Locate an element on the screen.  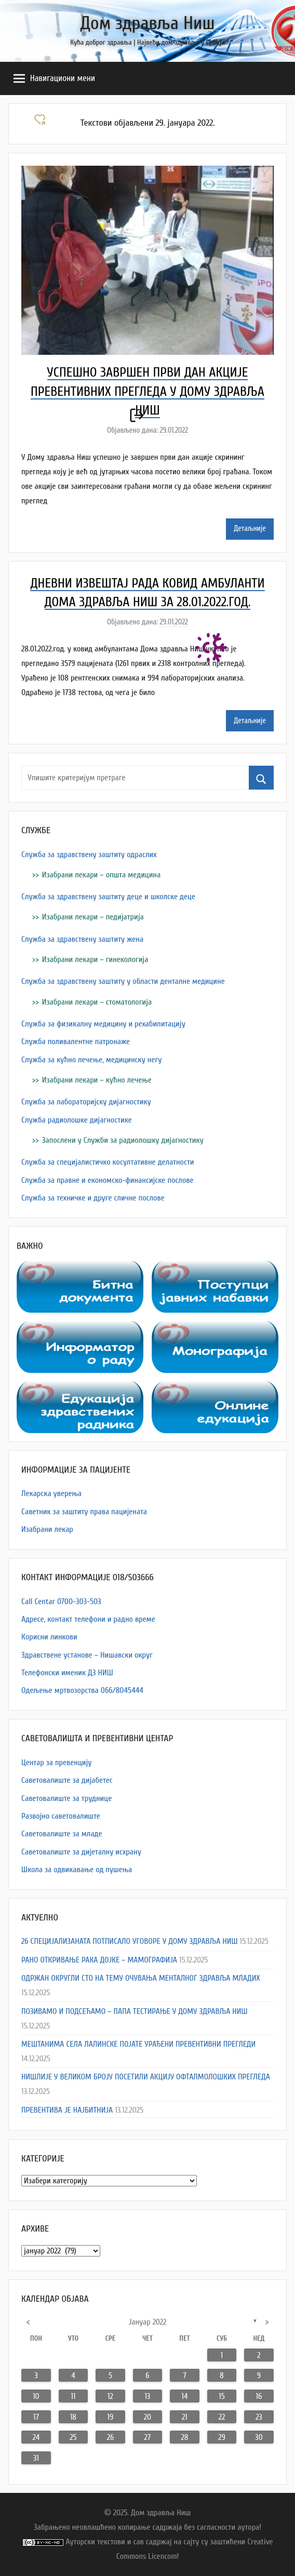
toggle between hot and cold temperature settings is located at coordinates (211, 647).